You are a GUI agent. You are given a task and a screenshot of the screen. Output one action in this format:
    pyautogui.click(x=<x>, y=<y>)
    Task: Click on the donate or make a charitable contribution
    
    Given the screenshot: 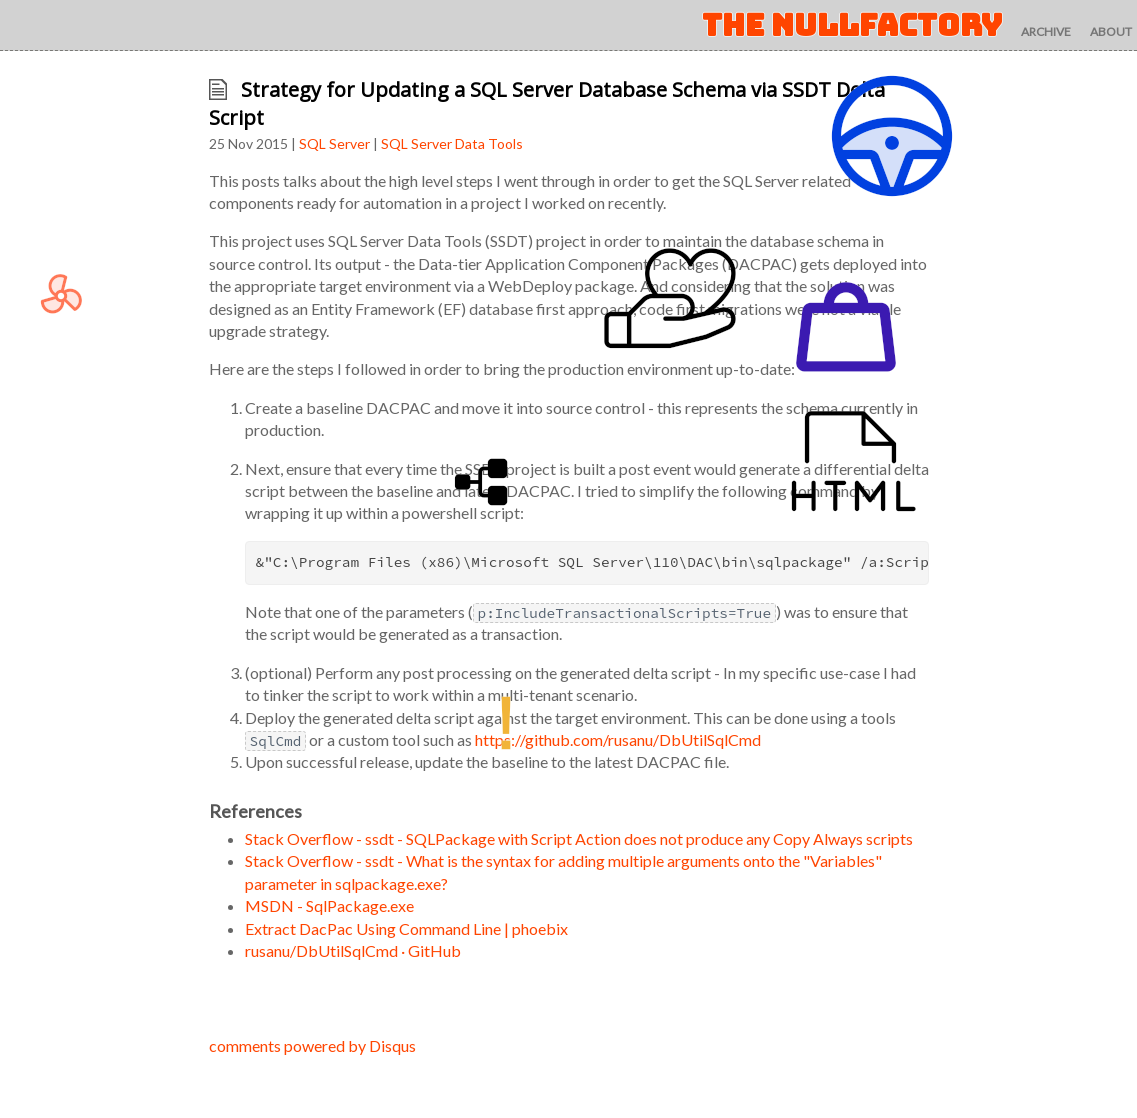 What is the action you would take?
    pyautogui.click(x=674, y=300)
    